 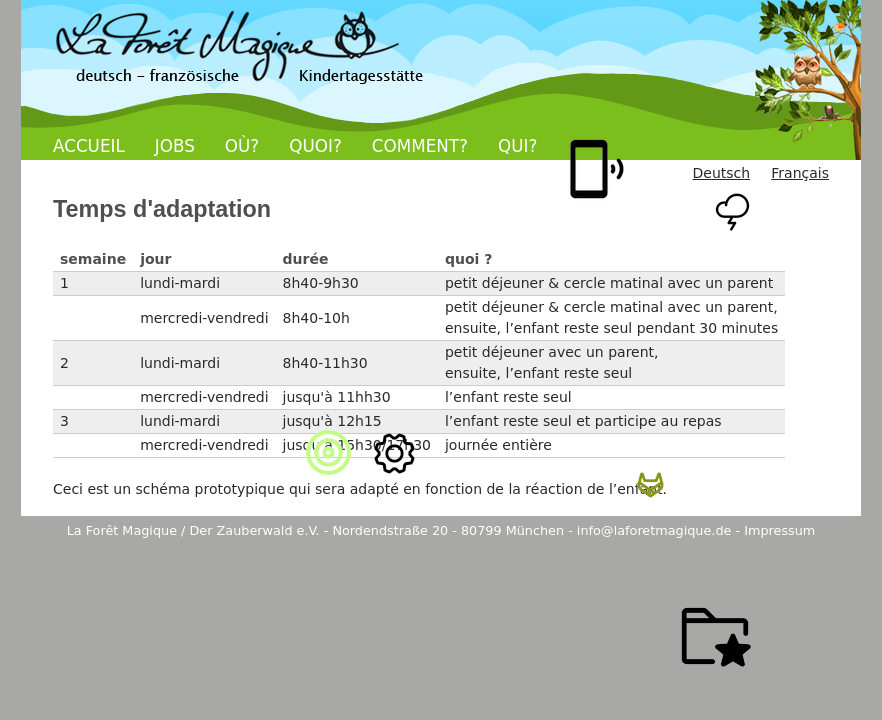 What do you see at coordinates (650, 484) in the screenshot?
I see `open GitLab repository` at bounding box center [650, 484].